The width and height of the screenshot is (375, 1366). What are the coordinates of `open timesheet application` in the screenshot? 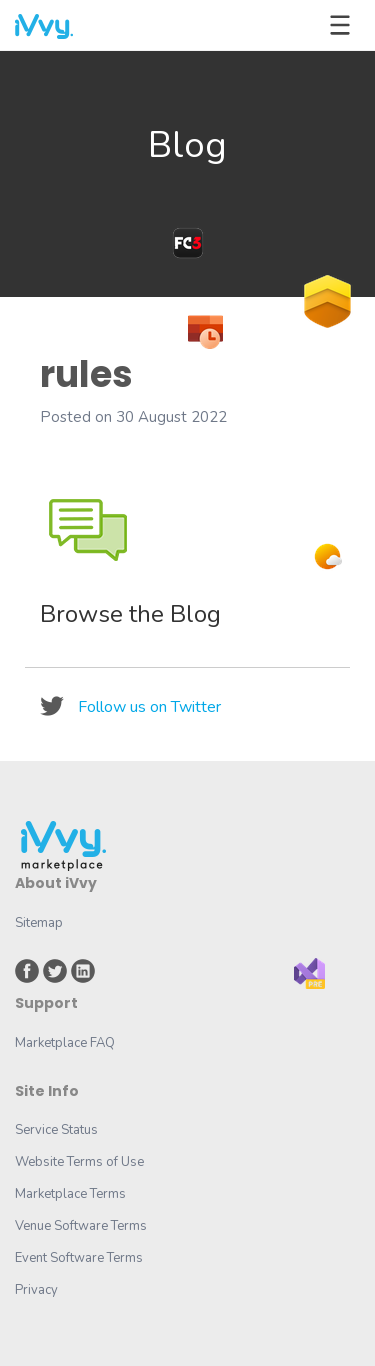 It's located at (205, 331).